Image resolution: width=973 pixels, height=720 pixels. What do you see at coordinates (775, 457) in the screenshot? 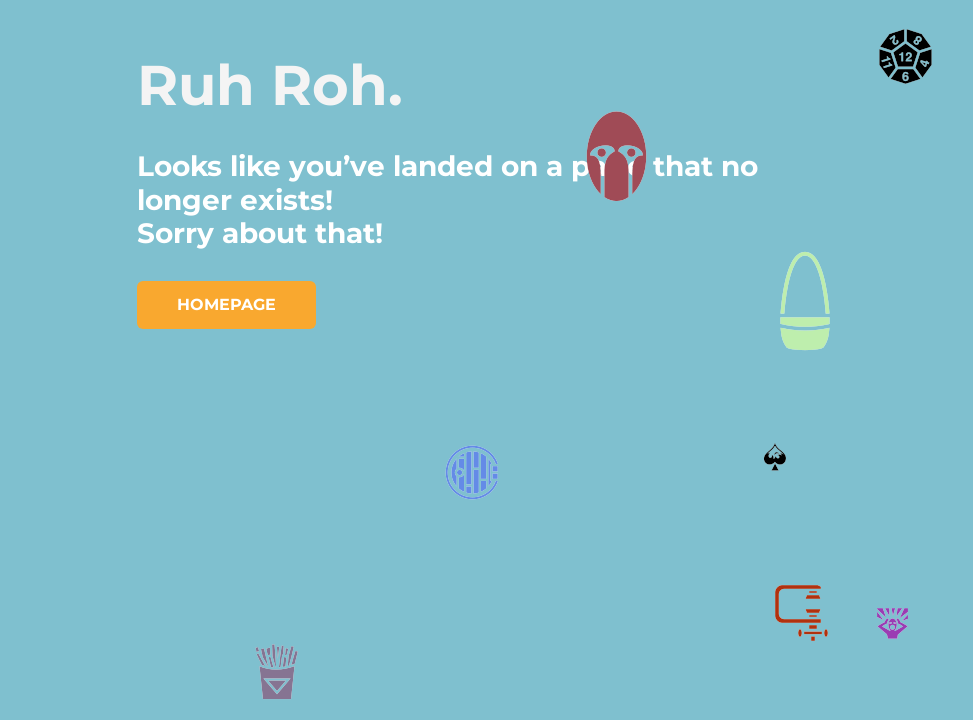
I see `indicates a hot streak or winning hand in a card game` at bounding box center [775, 457].